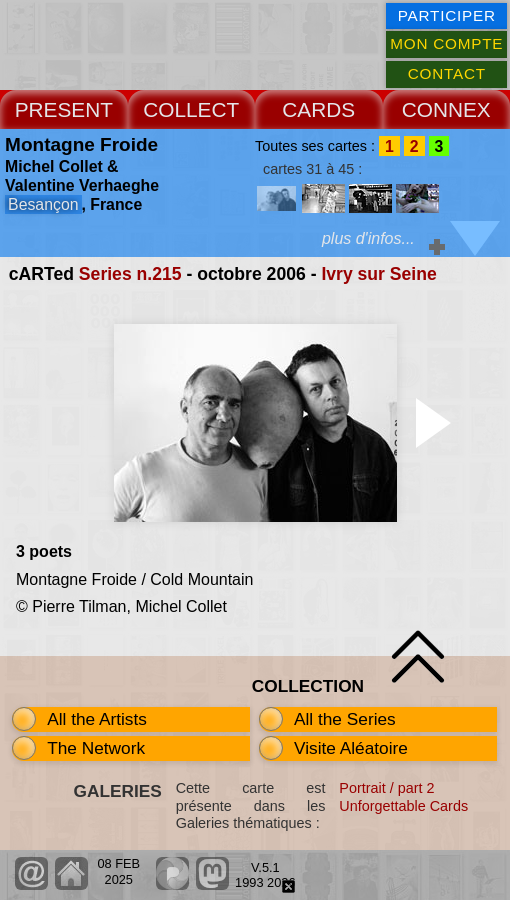  What do you see at coordinates (288, 886) in the screenshot?
I see `indicates a disabled or unavailable feature` at bounding box center [288, 886].